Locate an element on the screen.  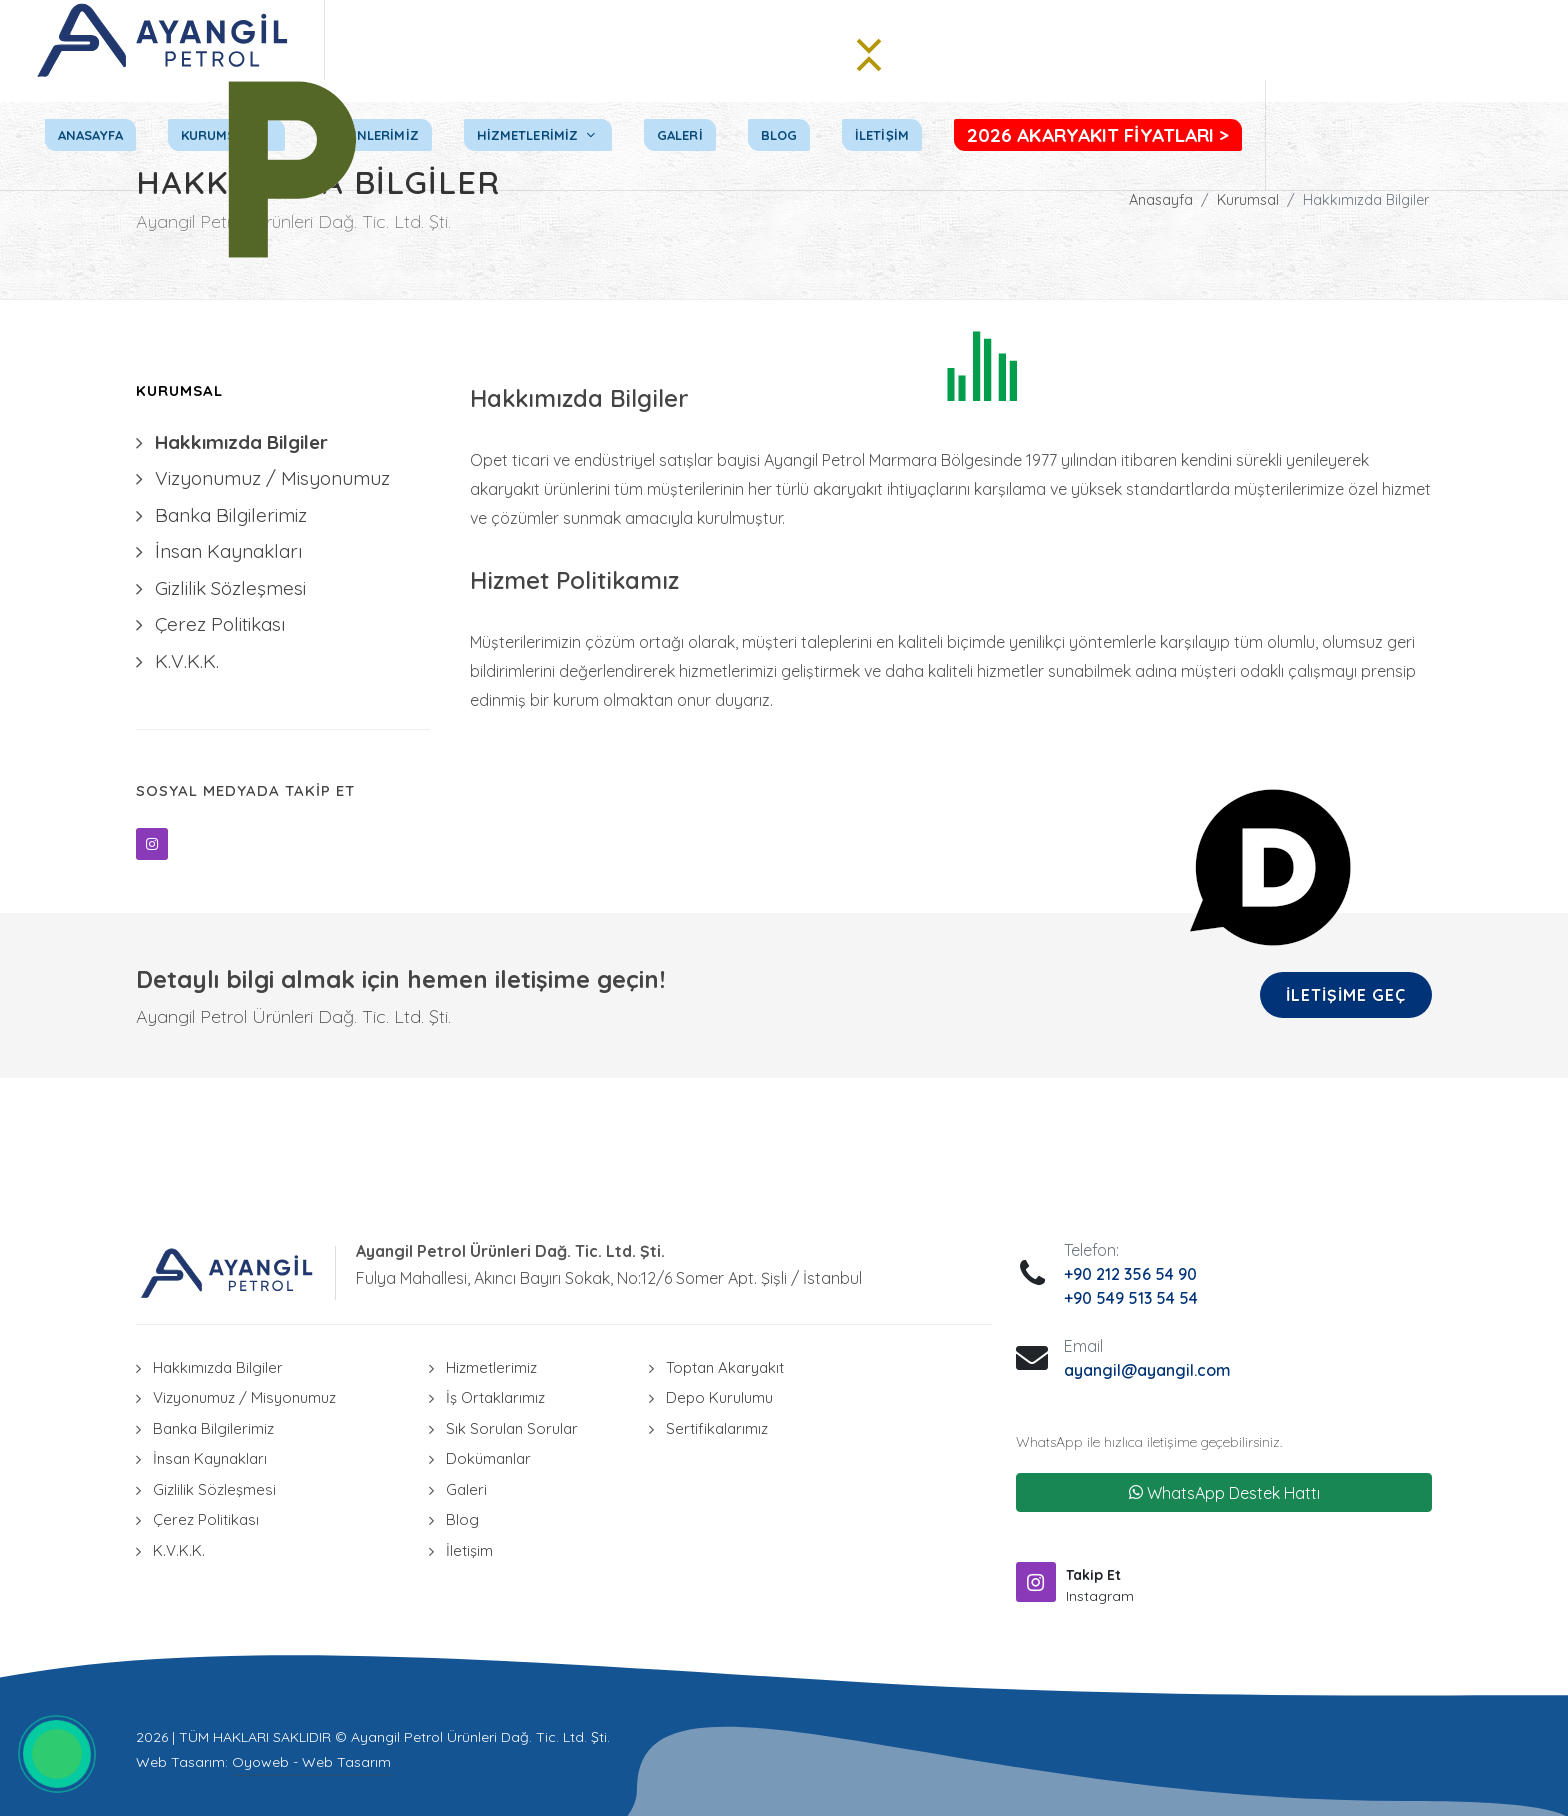
collapse or contract content vertically is located at coordinates (869, 55).